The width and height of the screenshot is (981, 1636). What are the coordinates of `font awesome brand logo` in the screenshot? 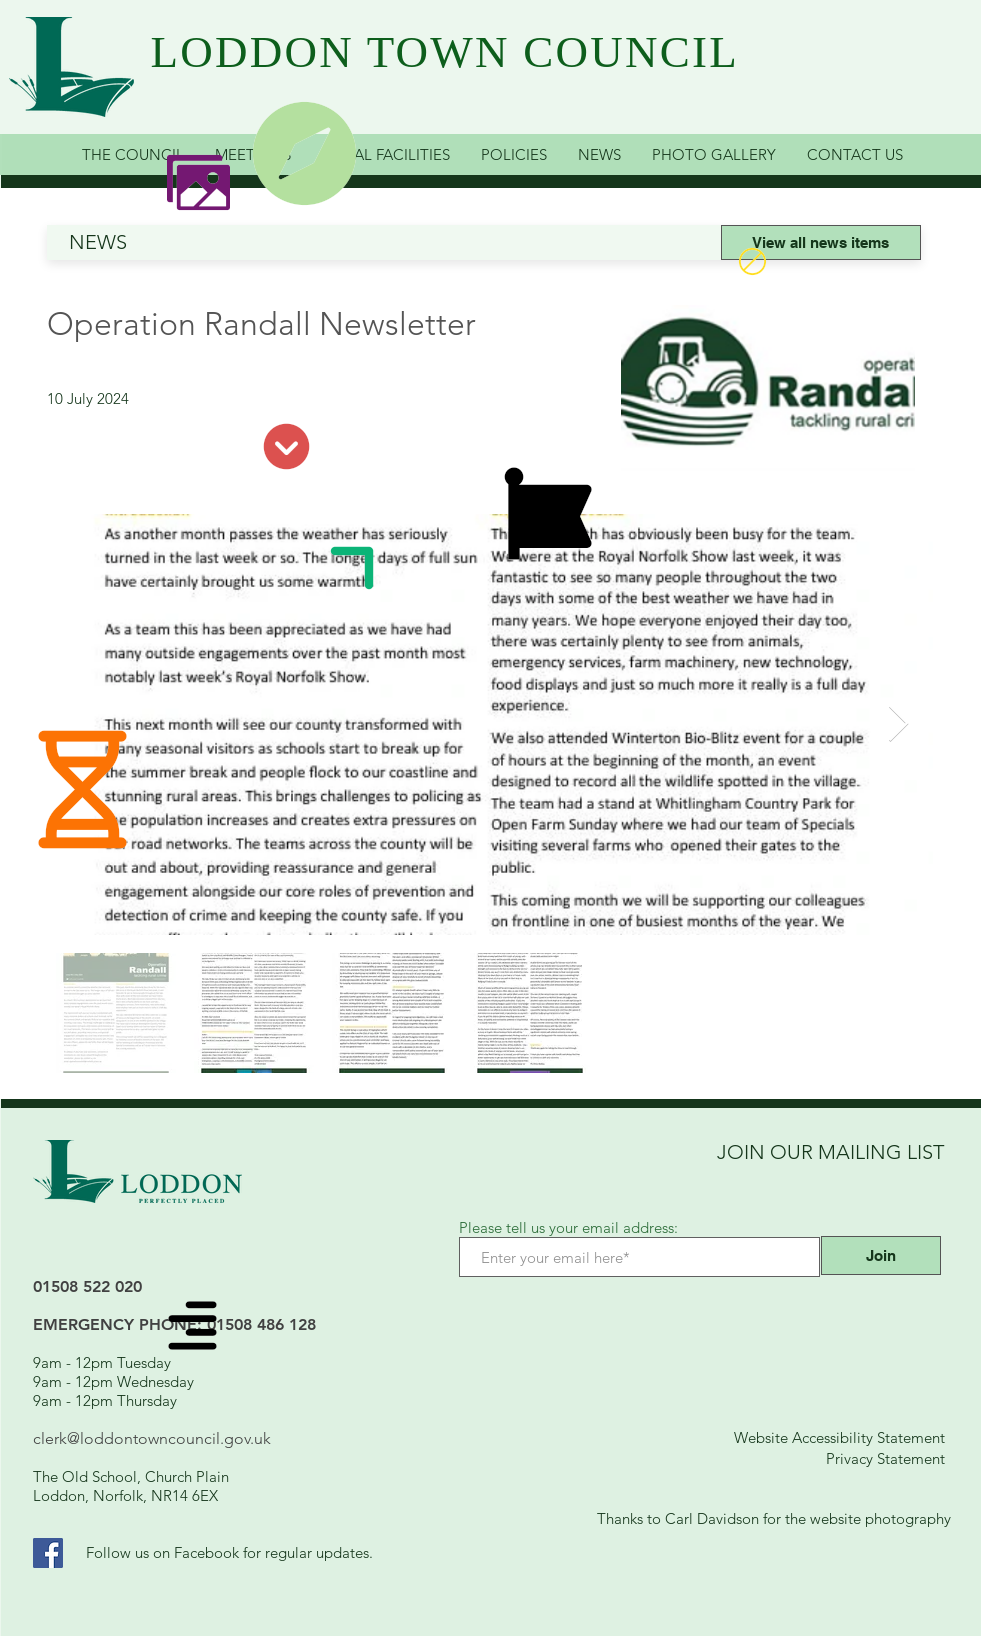 It's located at (548, 513).